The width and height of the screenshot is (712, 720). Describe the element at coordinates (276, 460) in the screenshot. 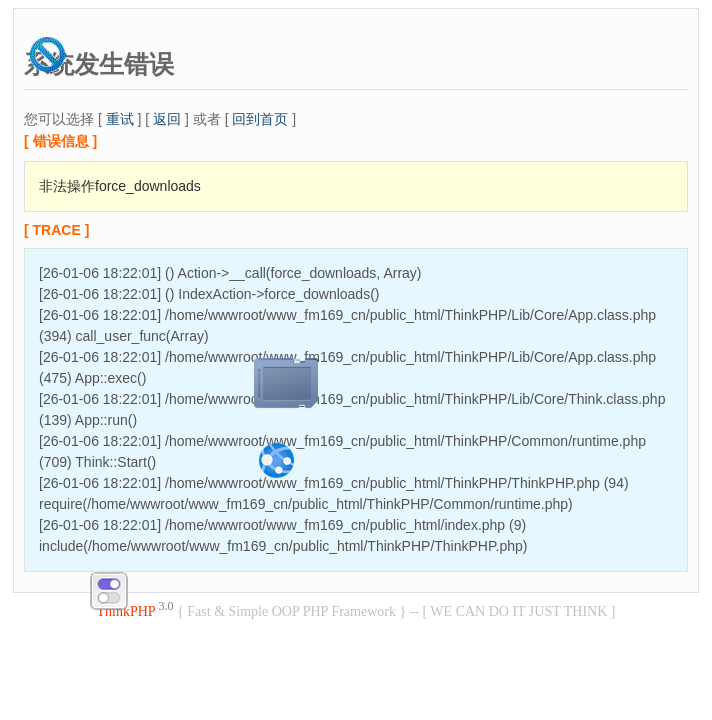

I see `open the windows app store` at that location.